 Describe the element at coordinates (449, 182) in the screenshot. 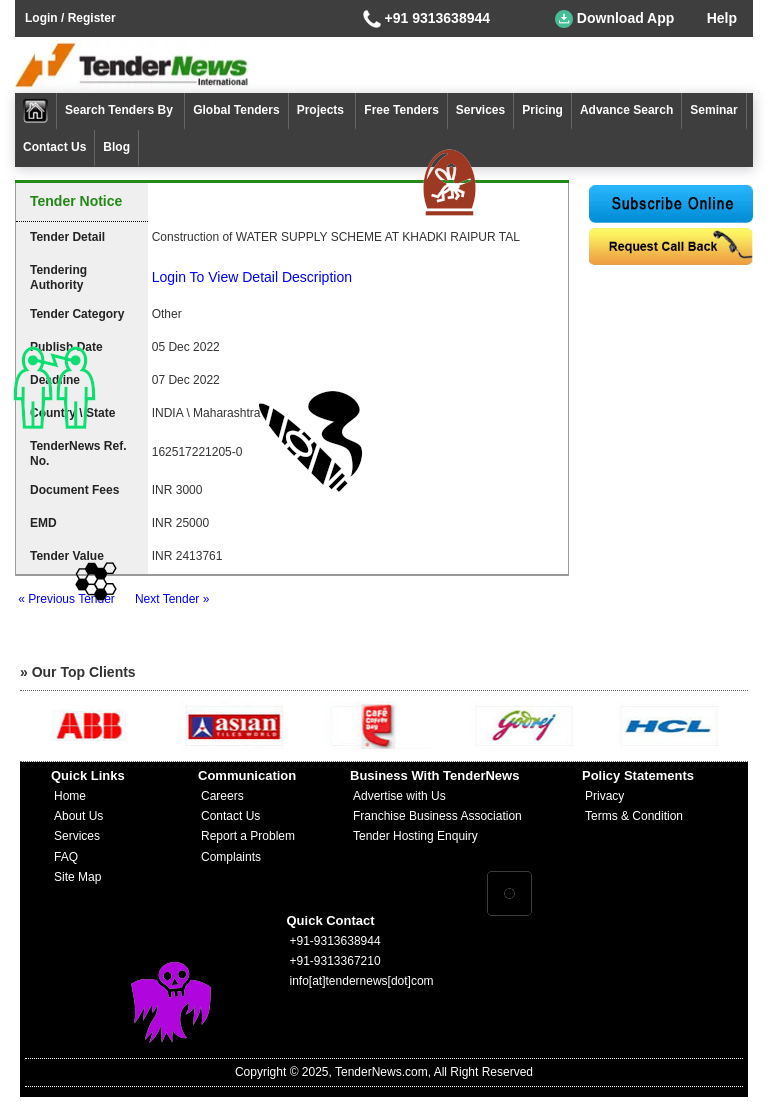

I see `prehistoric or fossil-themed game element` at that location.